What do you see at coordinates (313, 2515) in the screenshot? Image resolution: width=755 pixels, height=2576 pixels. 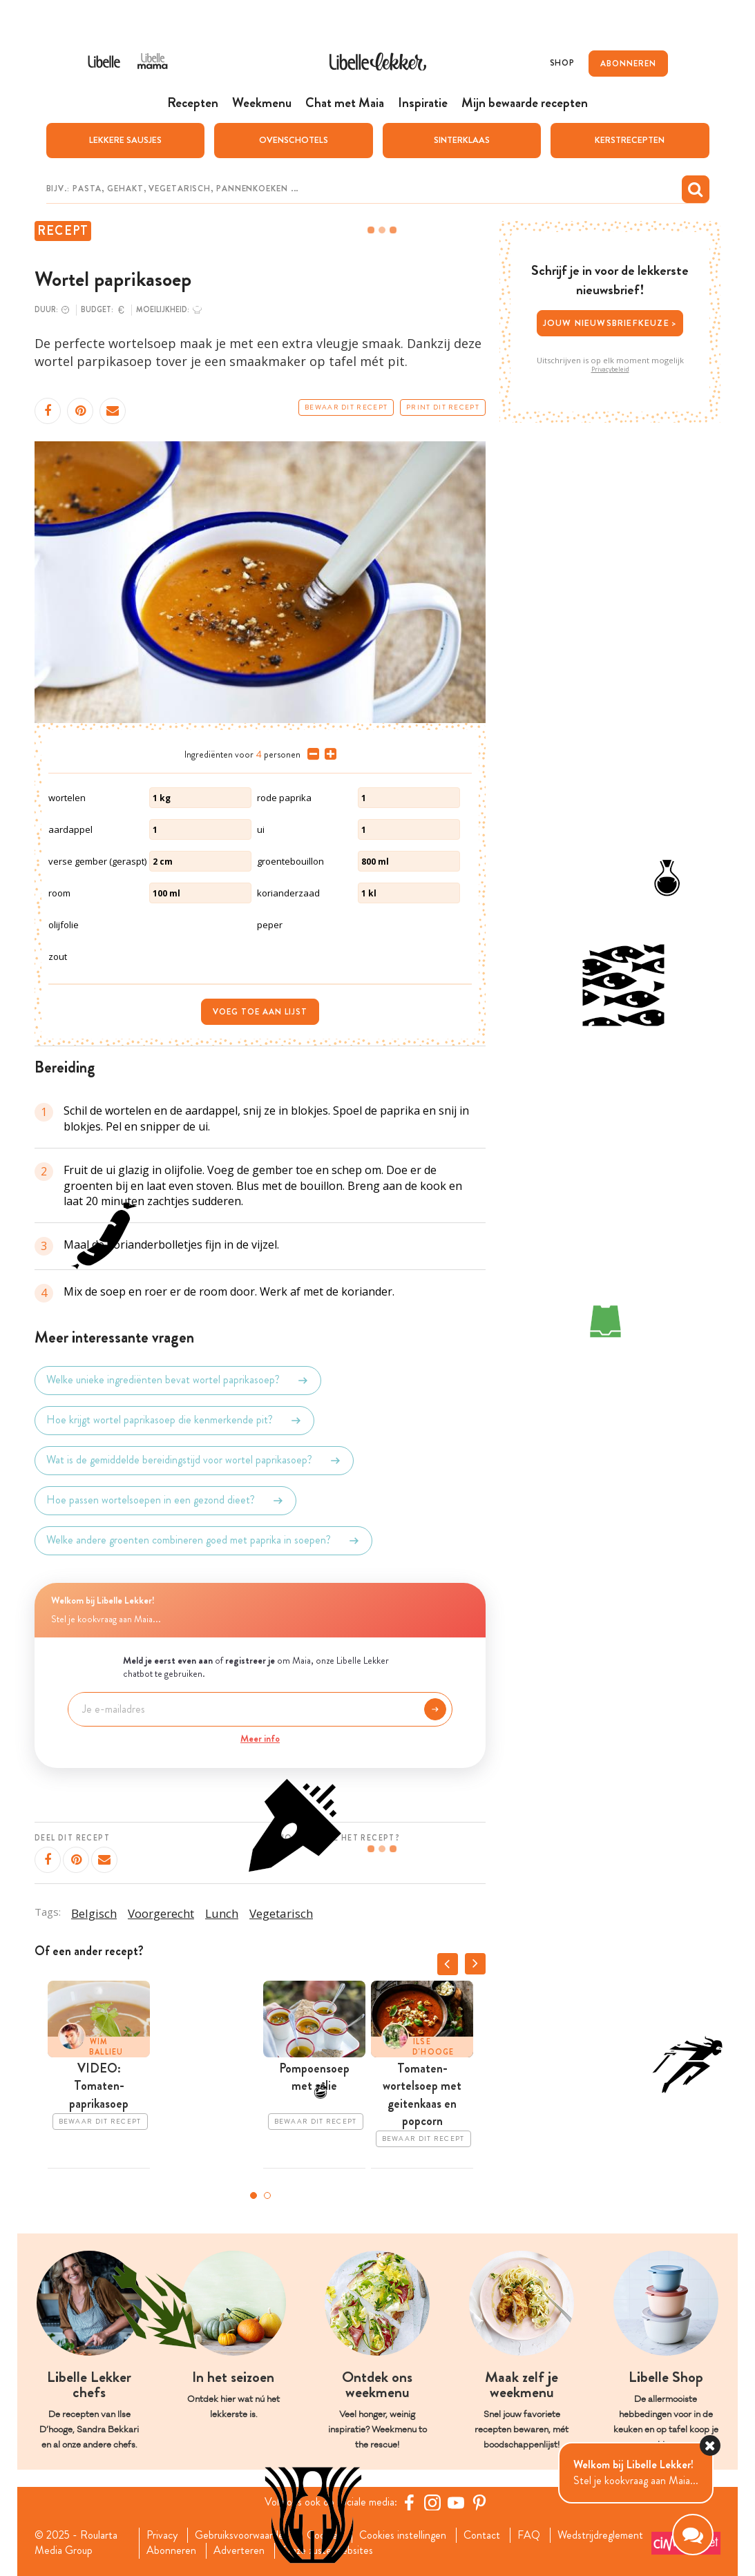 I see `indicates a special power-up or ability is active` at bounding box center [313, 2515].